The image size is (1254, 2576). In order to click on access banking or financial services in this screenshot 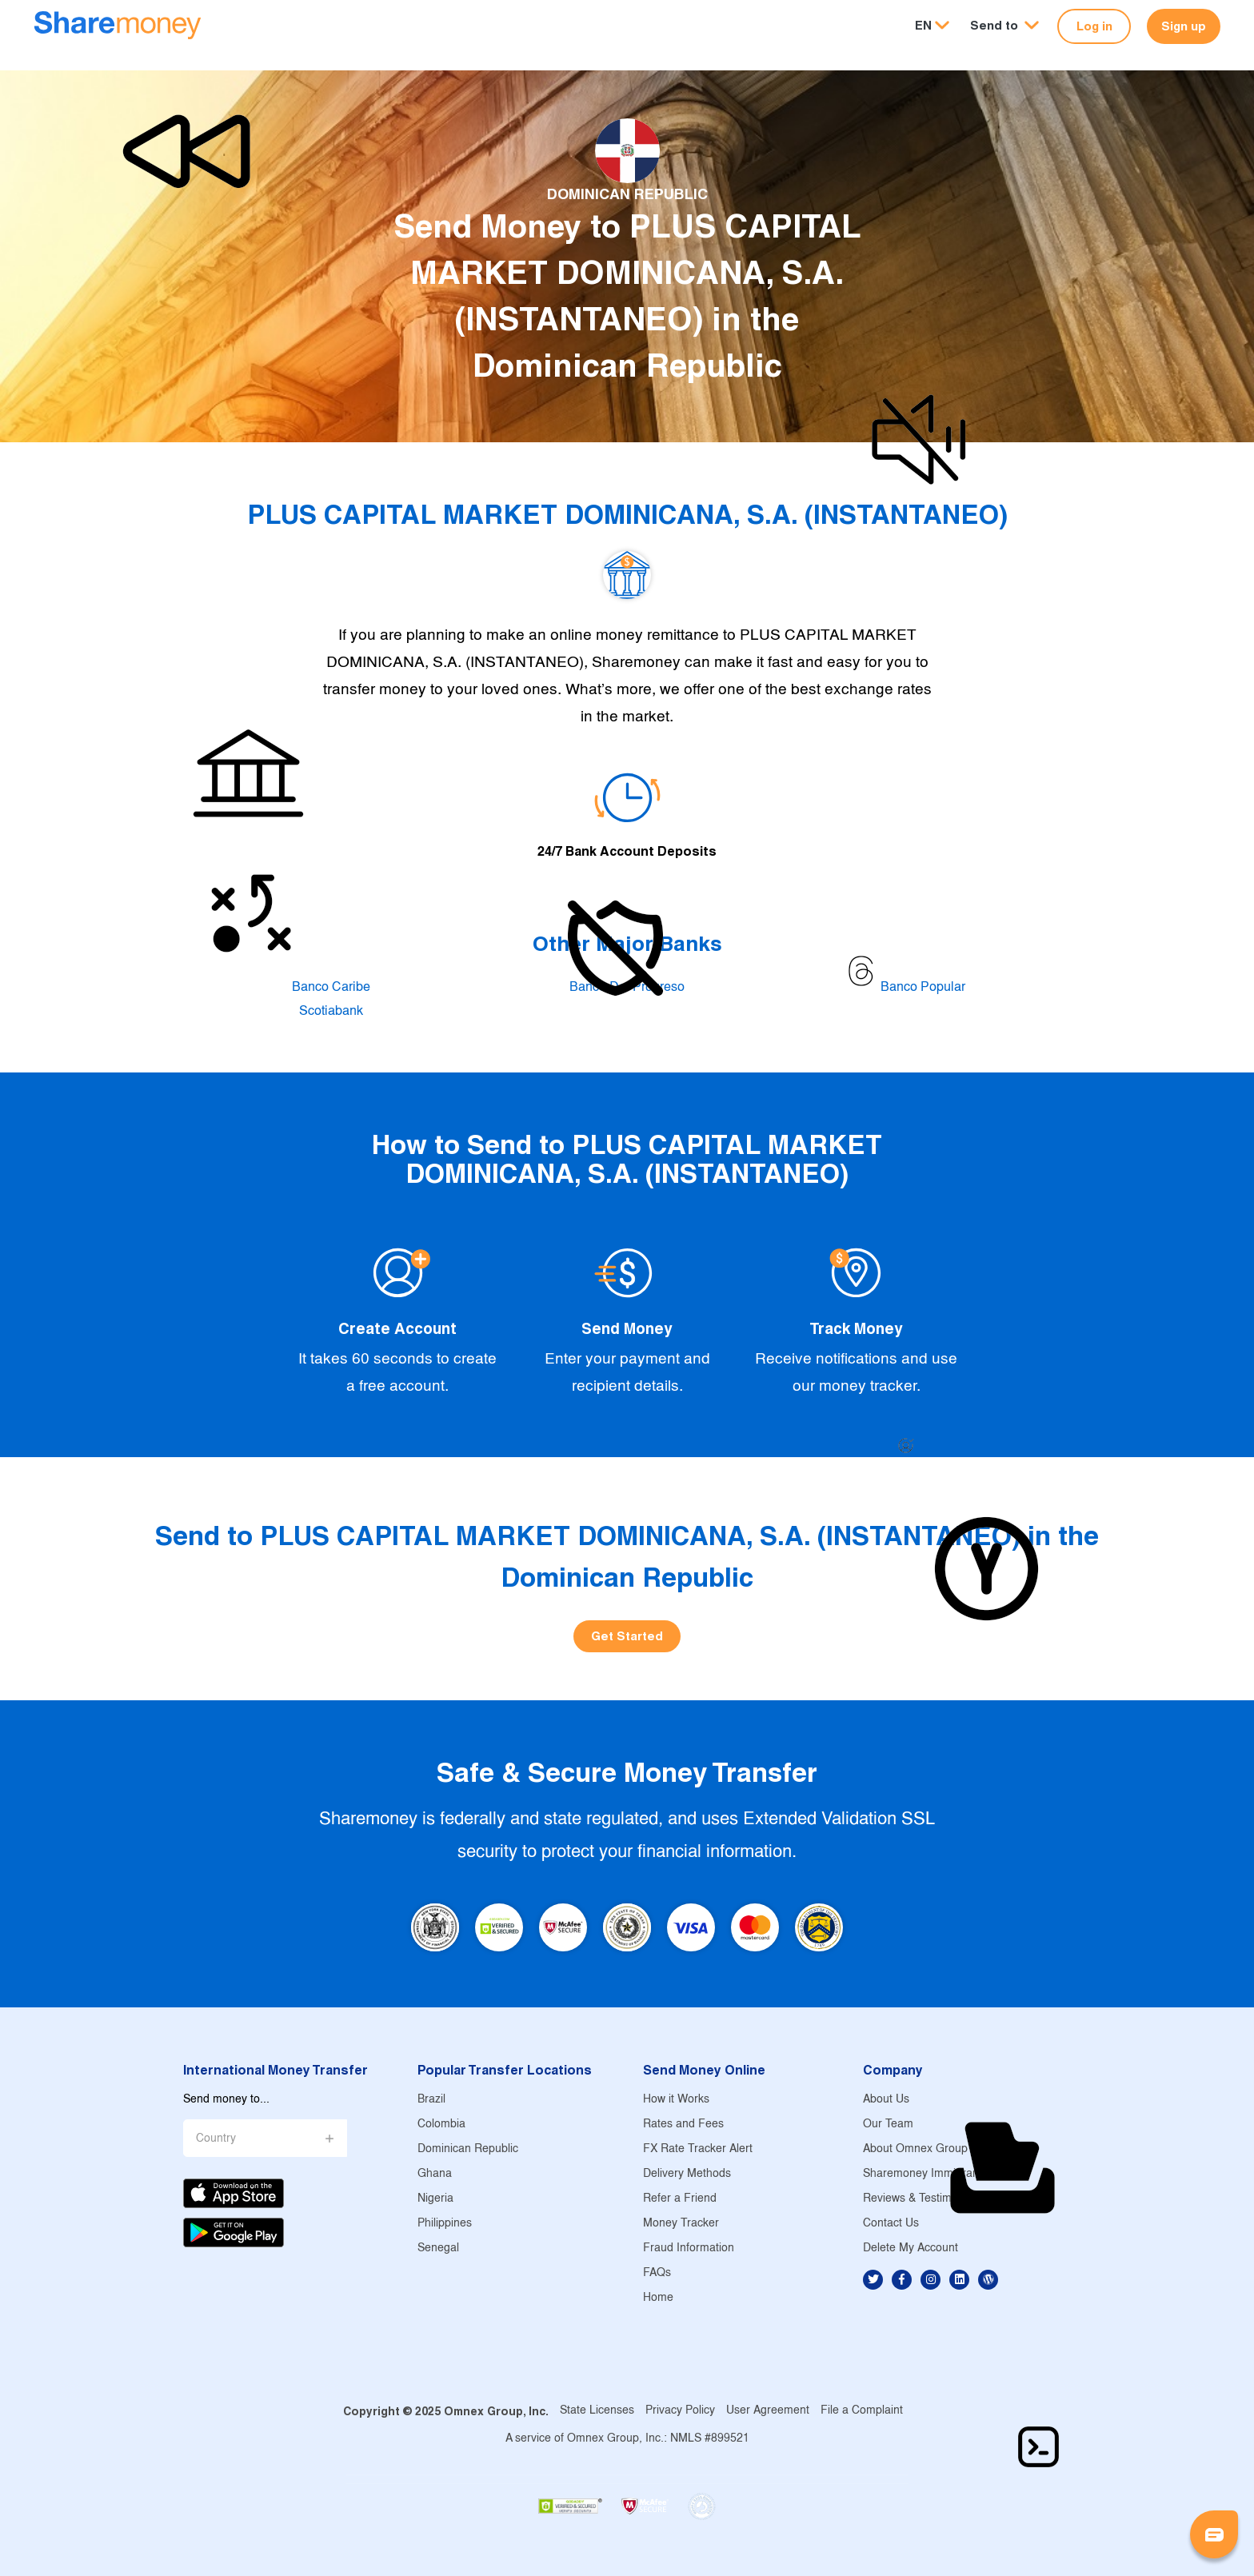, I will do `click(248, 777)`.